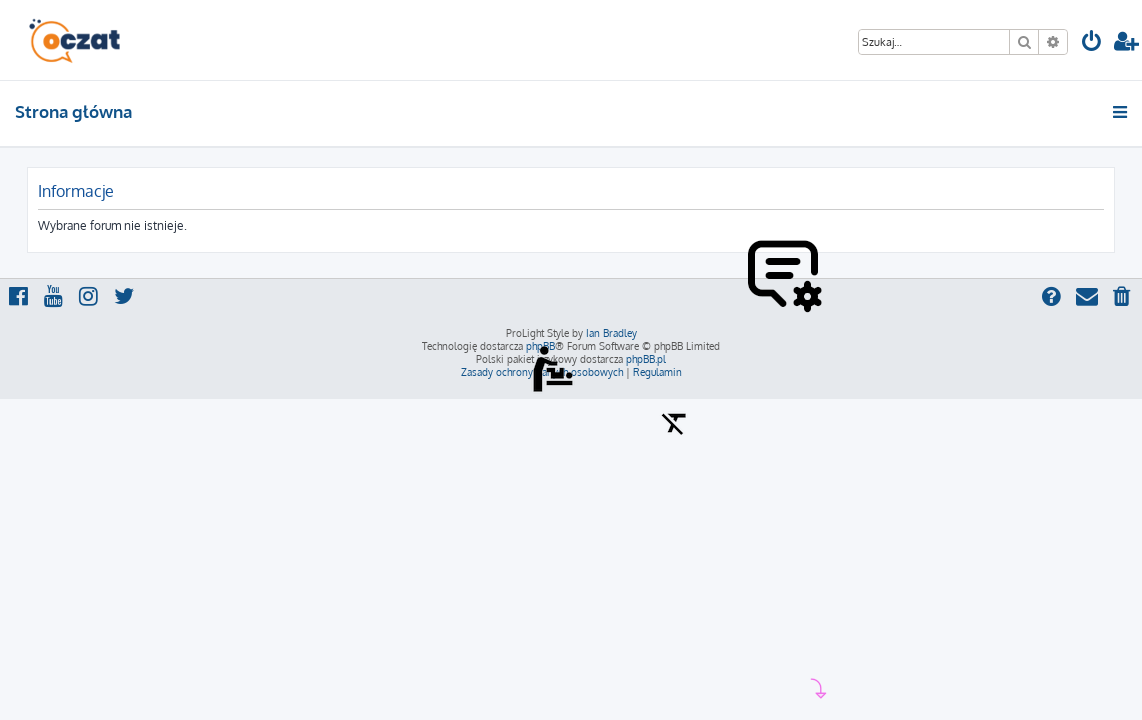  I want to click on indicates baby changing station nearby, so click(553, 370).